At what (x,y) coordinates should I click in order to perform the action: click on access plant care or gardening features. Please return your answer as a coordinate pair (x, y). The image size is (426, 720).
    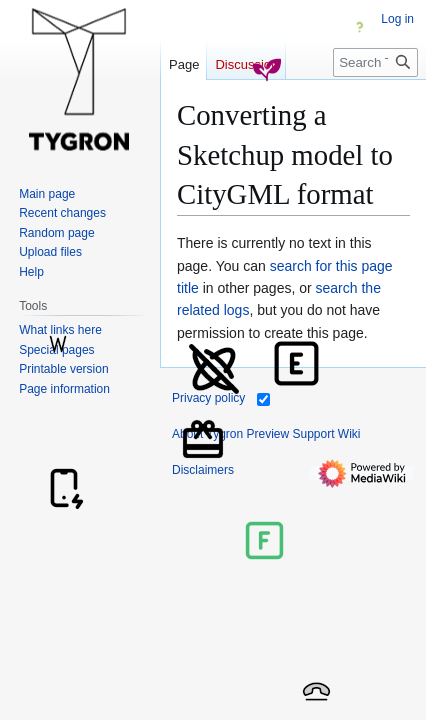
    Looking at the image, I should click on (267, 69).